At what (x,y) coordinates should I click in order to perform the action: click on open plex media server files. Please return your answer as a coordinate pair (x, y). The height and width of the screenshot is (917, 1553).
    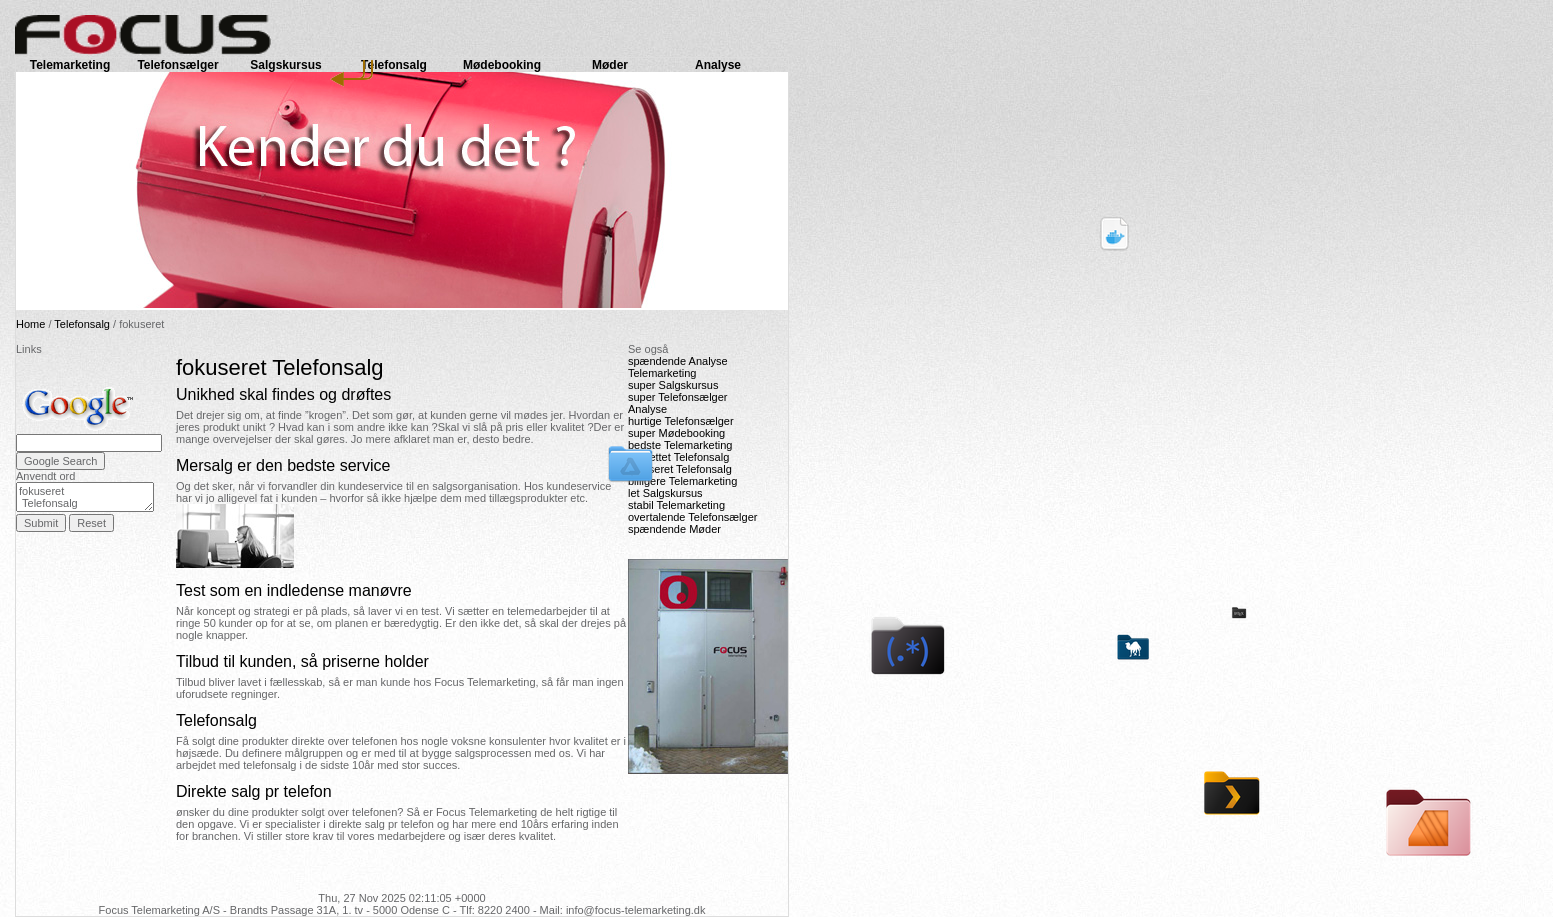
    Looking at the image, I should click on (1231, 794).